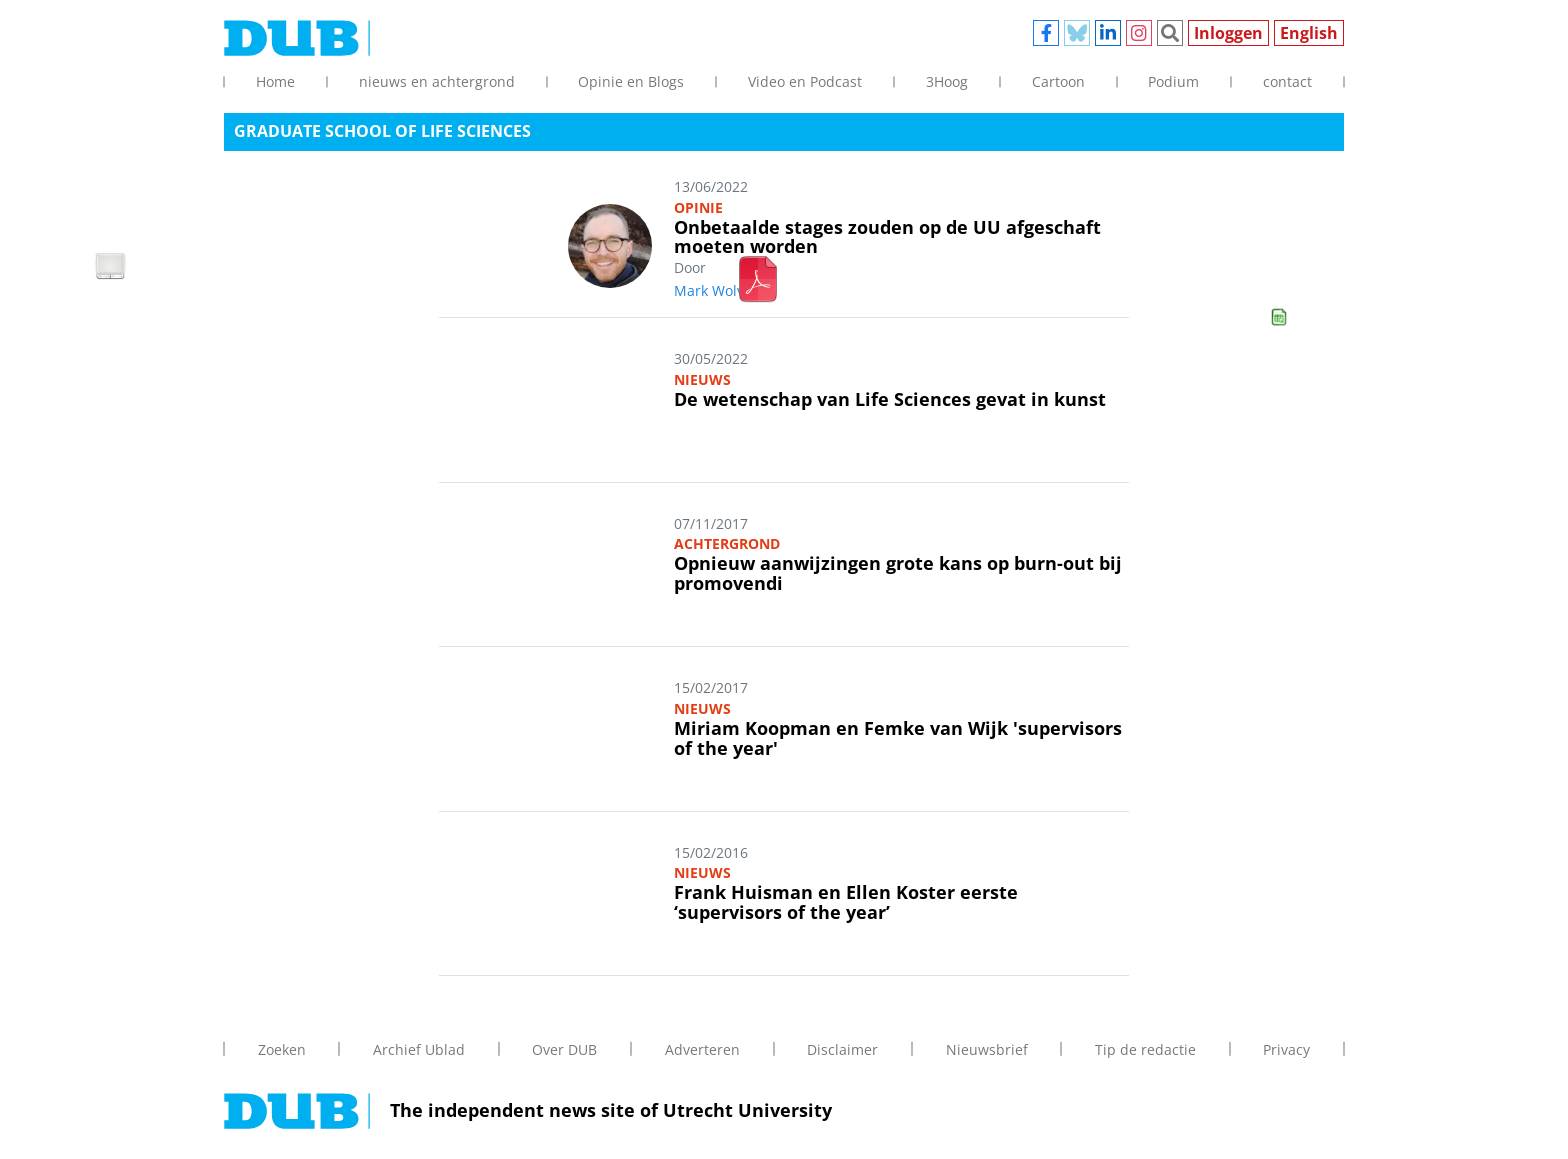 This screenshot has width=1568, height=1159. Describe the element at coordinates (1279, 317) in the screenshot. I see `open a libreoffice calc spreadsheet file` at that location.